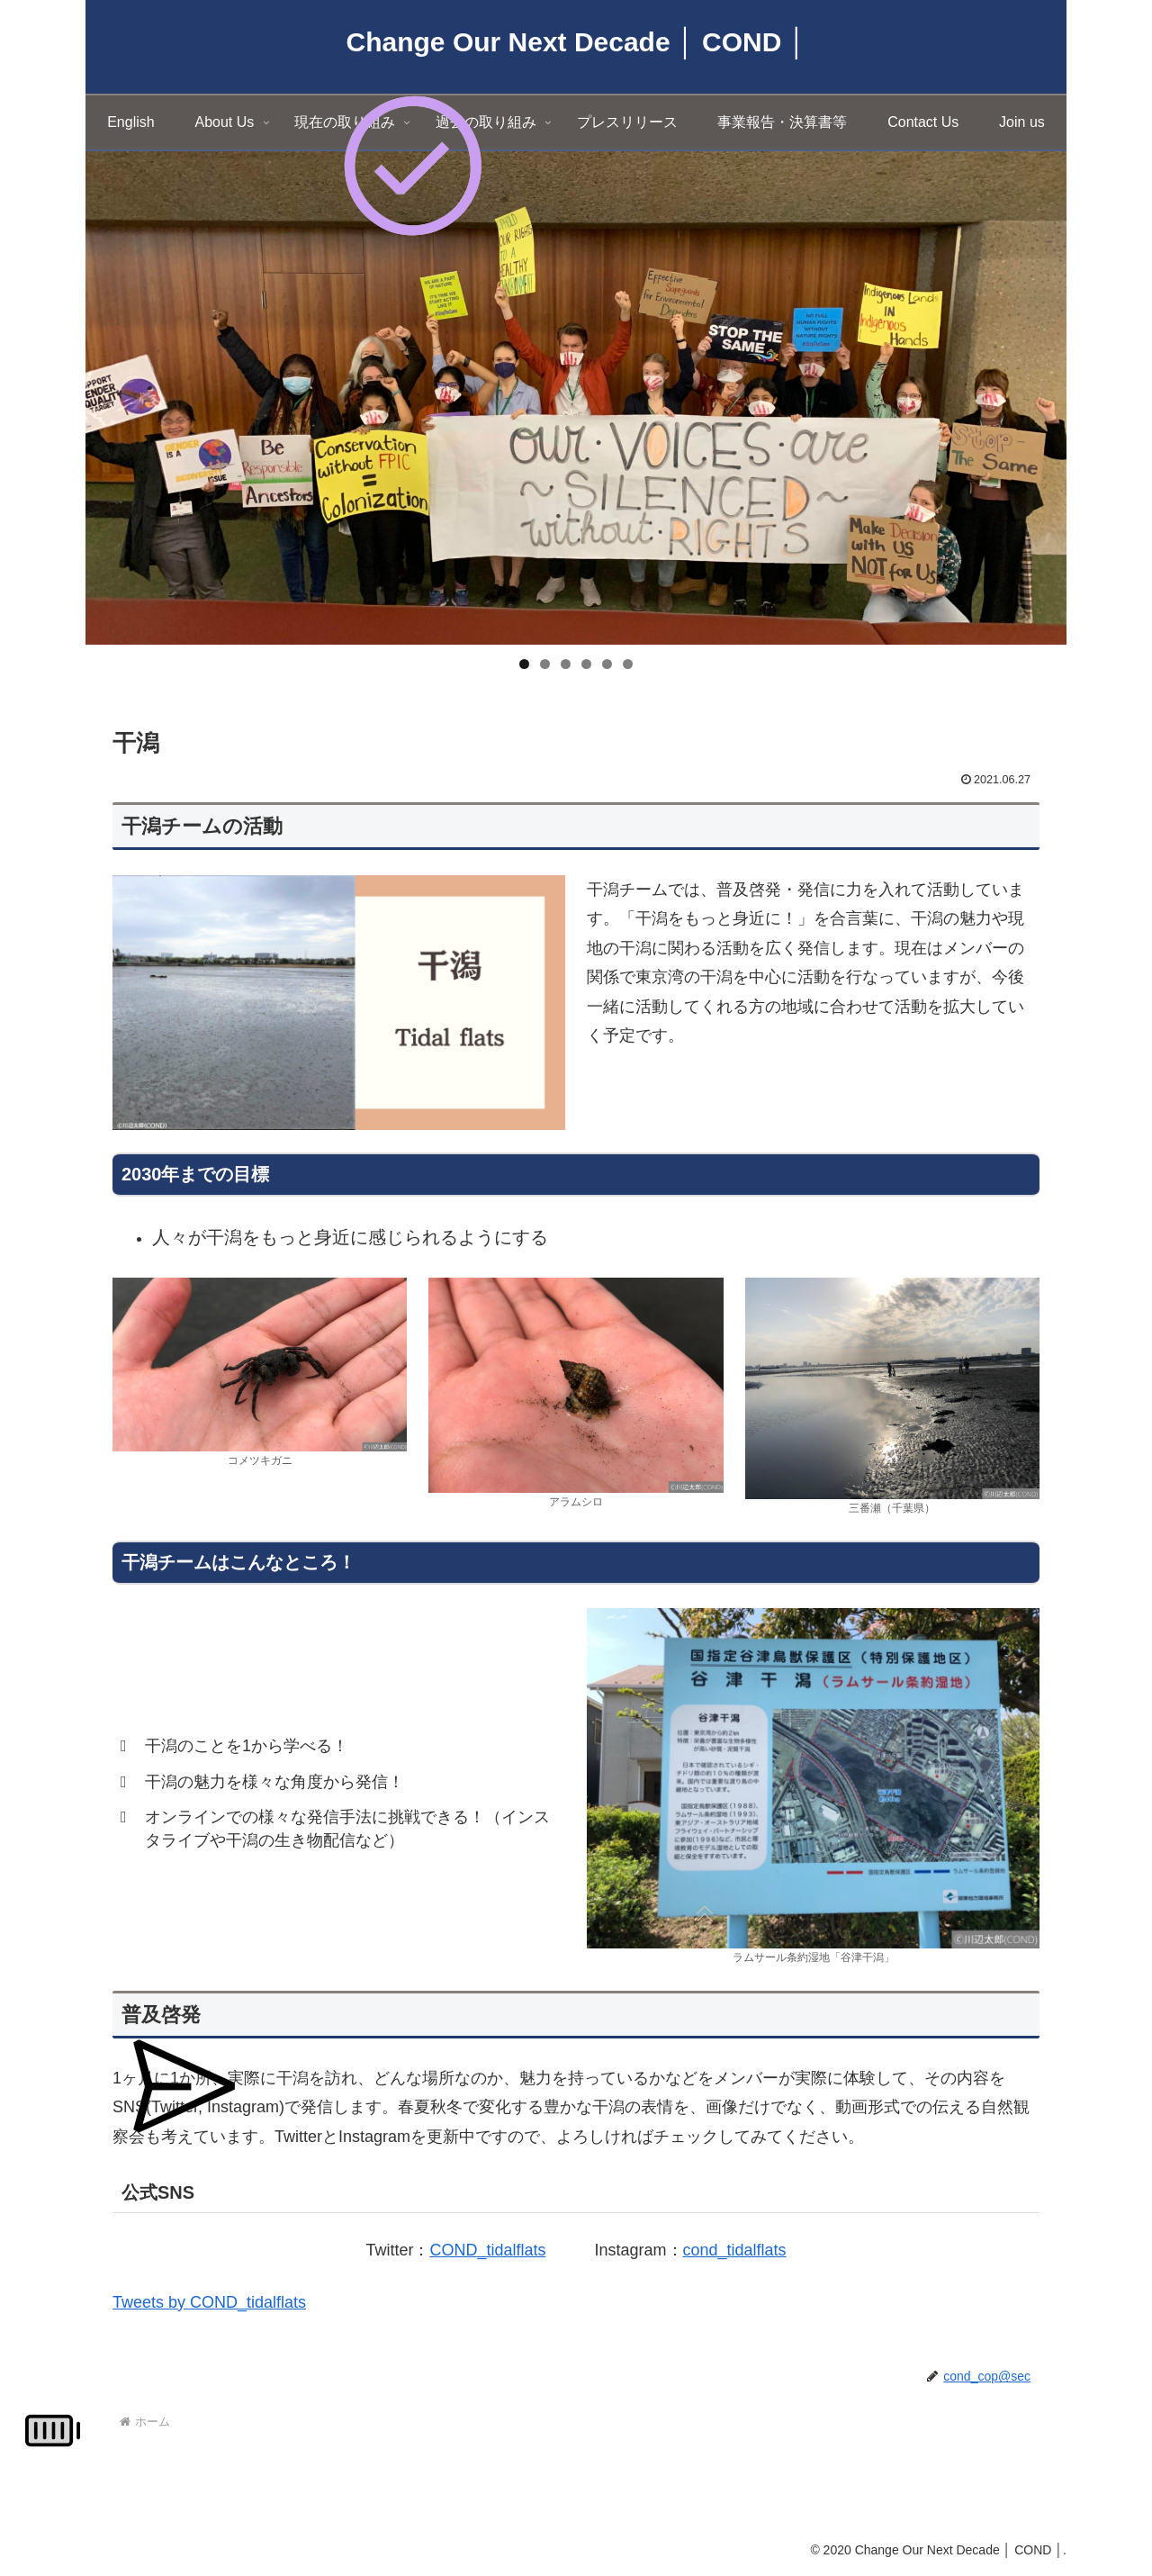  I want to click on indicates full battery charge, so click(51, 2430).